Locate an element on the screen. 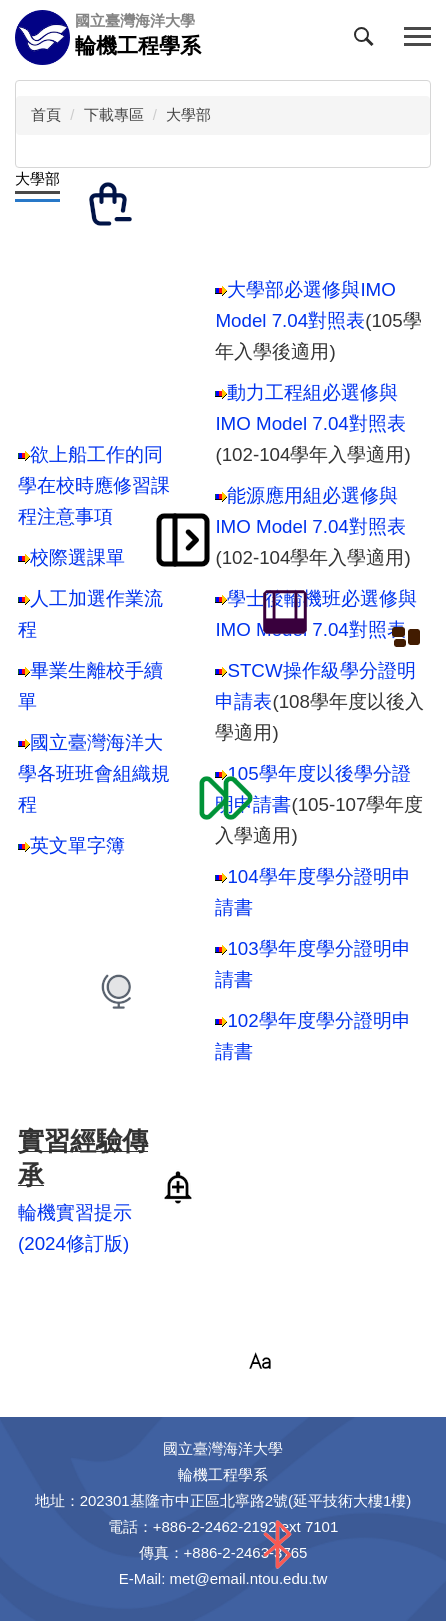 This screenshot has height=1621, width=446. access global or international settings is located at coordinates (117, 990).